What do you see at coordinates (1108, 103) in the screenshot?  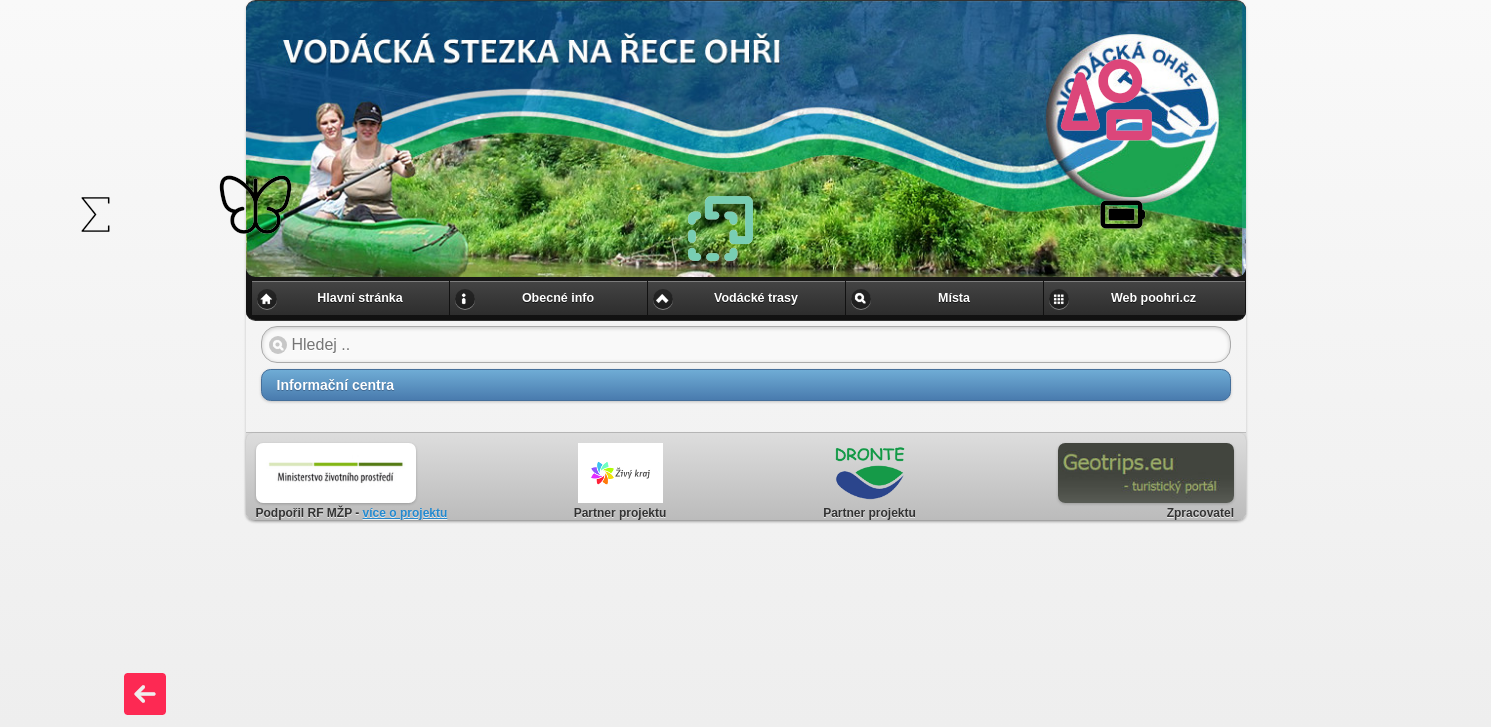 I see `access shape tools or drawing options` at bounding box center [1108, 103].